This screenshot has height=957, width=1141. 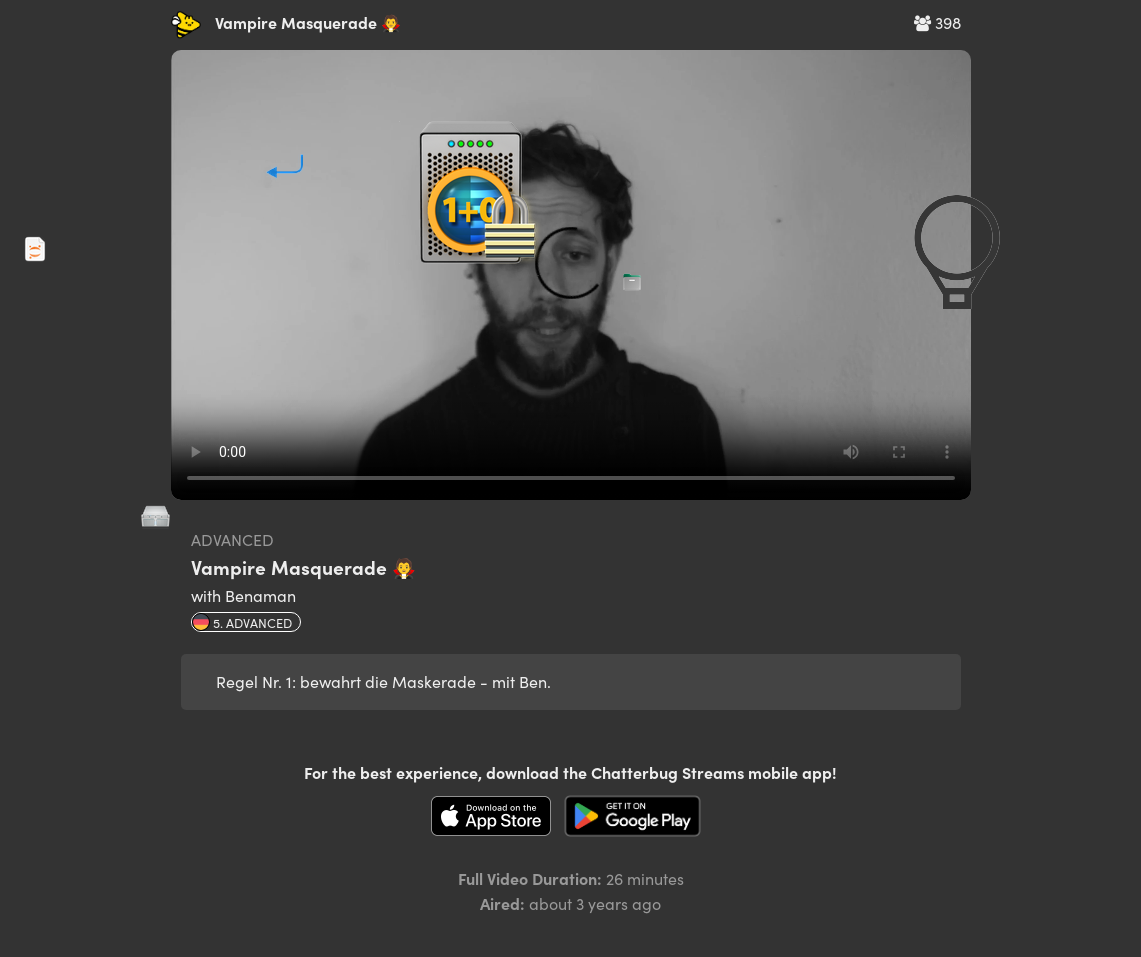 What do you see at coordinates (470, 192) in the screenshot?
I see `locked RAID 10 storage array` at bounding box center [470, 192].